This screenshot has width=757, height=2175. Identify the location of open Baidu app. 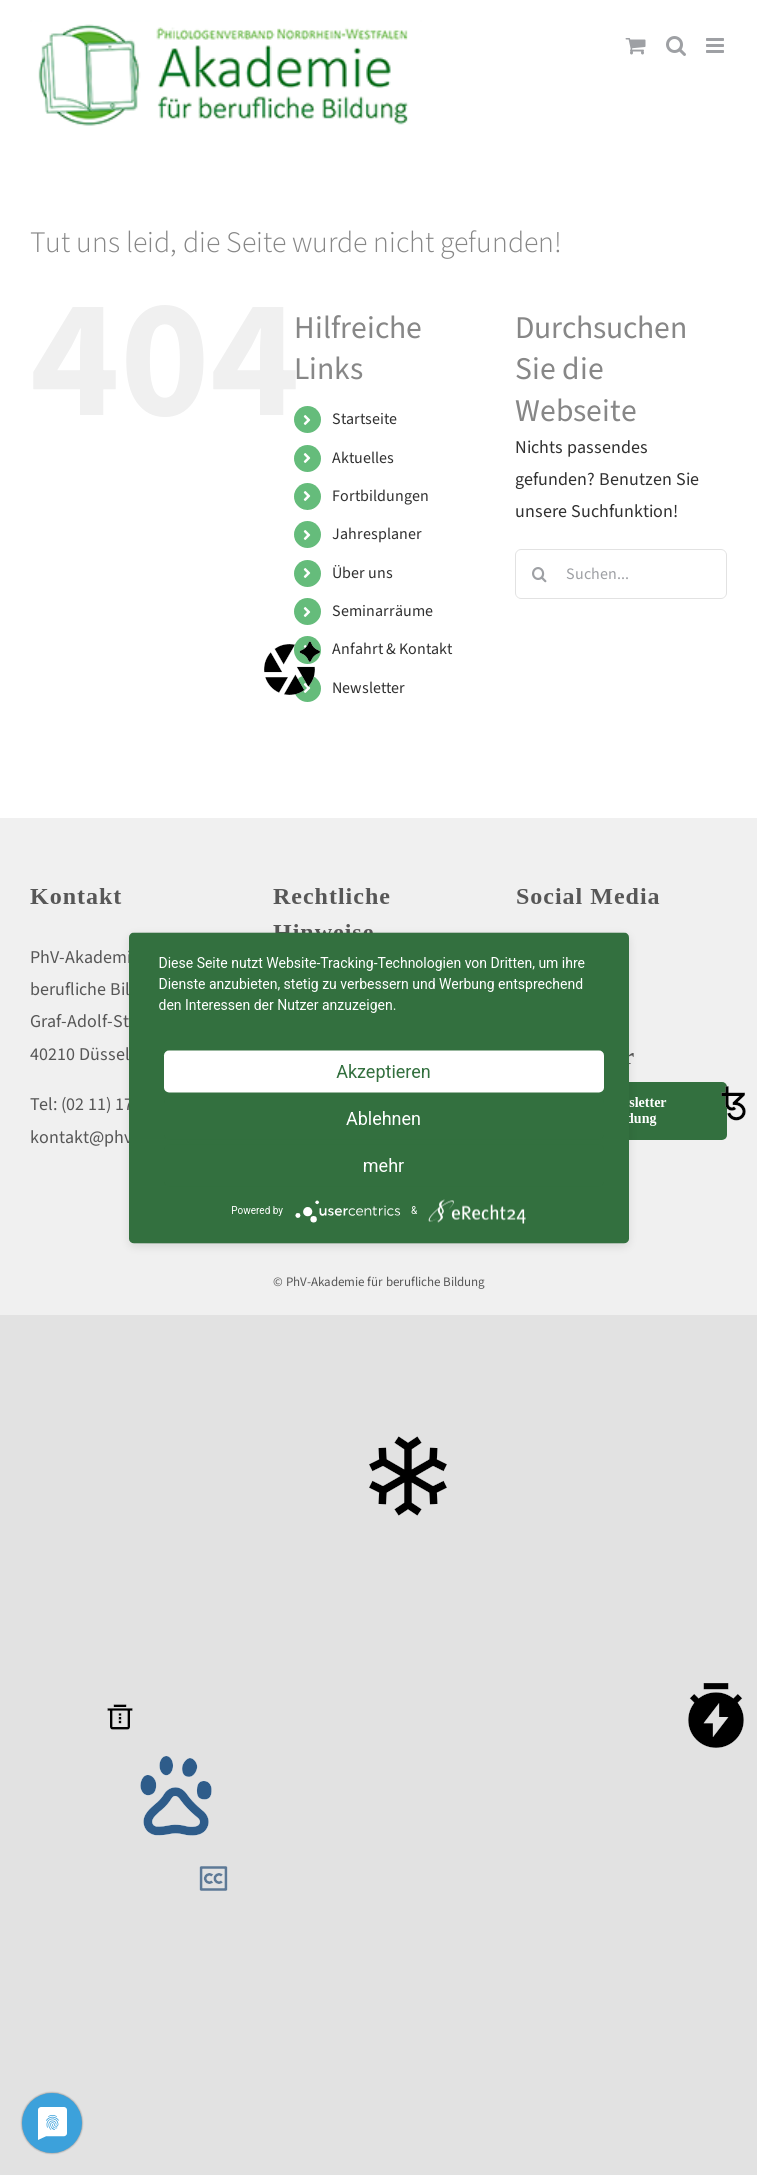
(176, 1795).